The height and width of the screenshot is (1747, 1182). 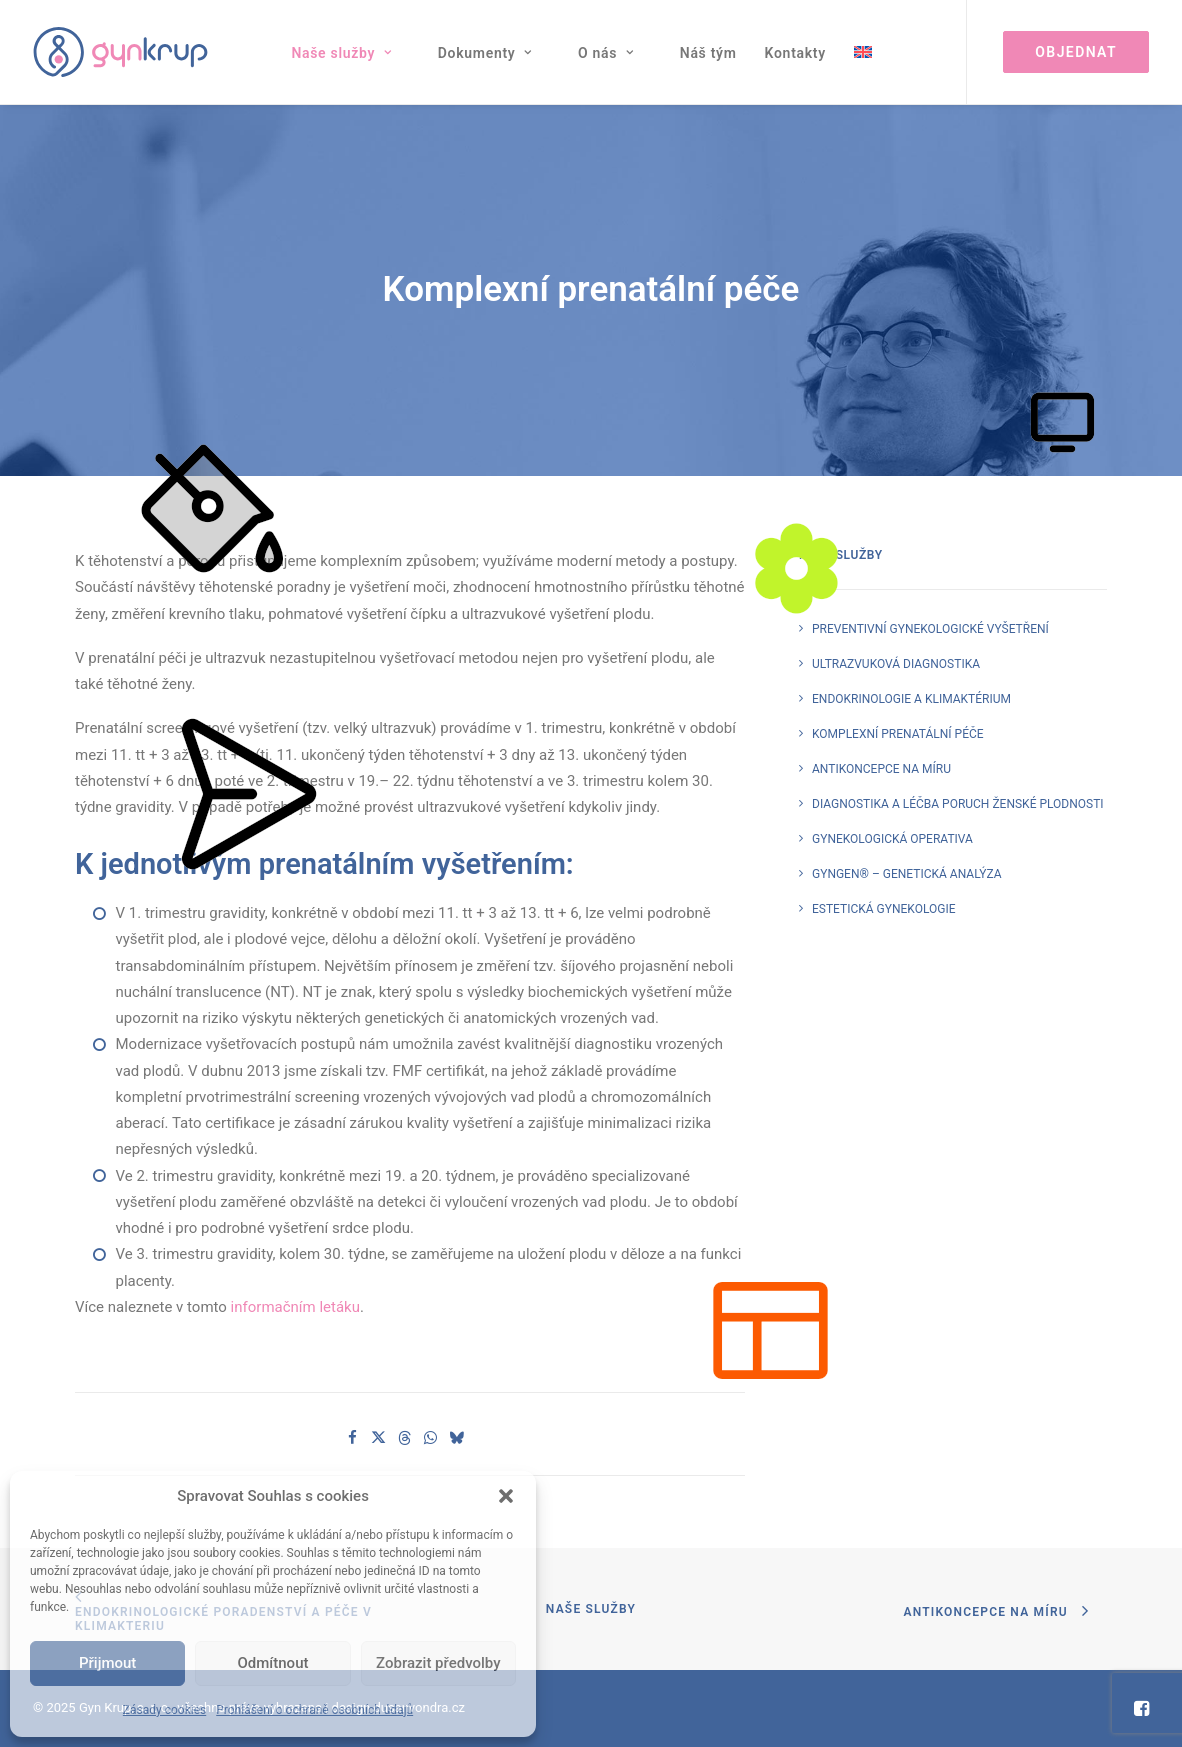 I want to click on send a message, so click(x=241, y=794).